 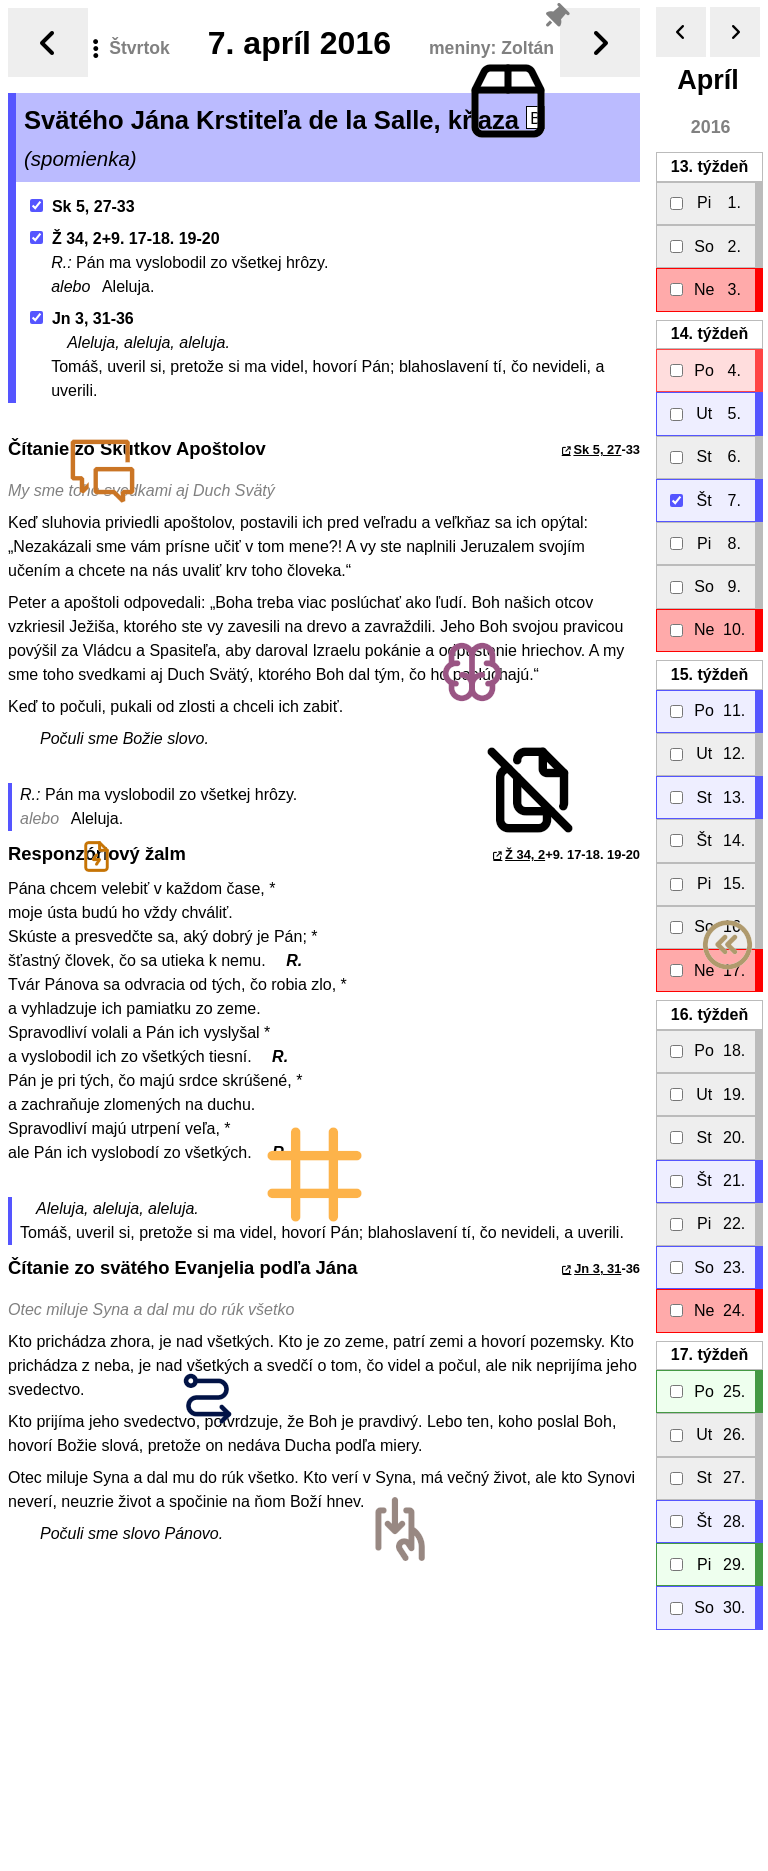 What do you see at coordinates (314, 1174) in the screenshot?
I see `view items in grid layout` at bounding box center [314, 1174].